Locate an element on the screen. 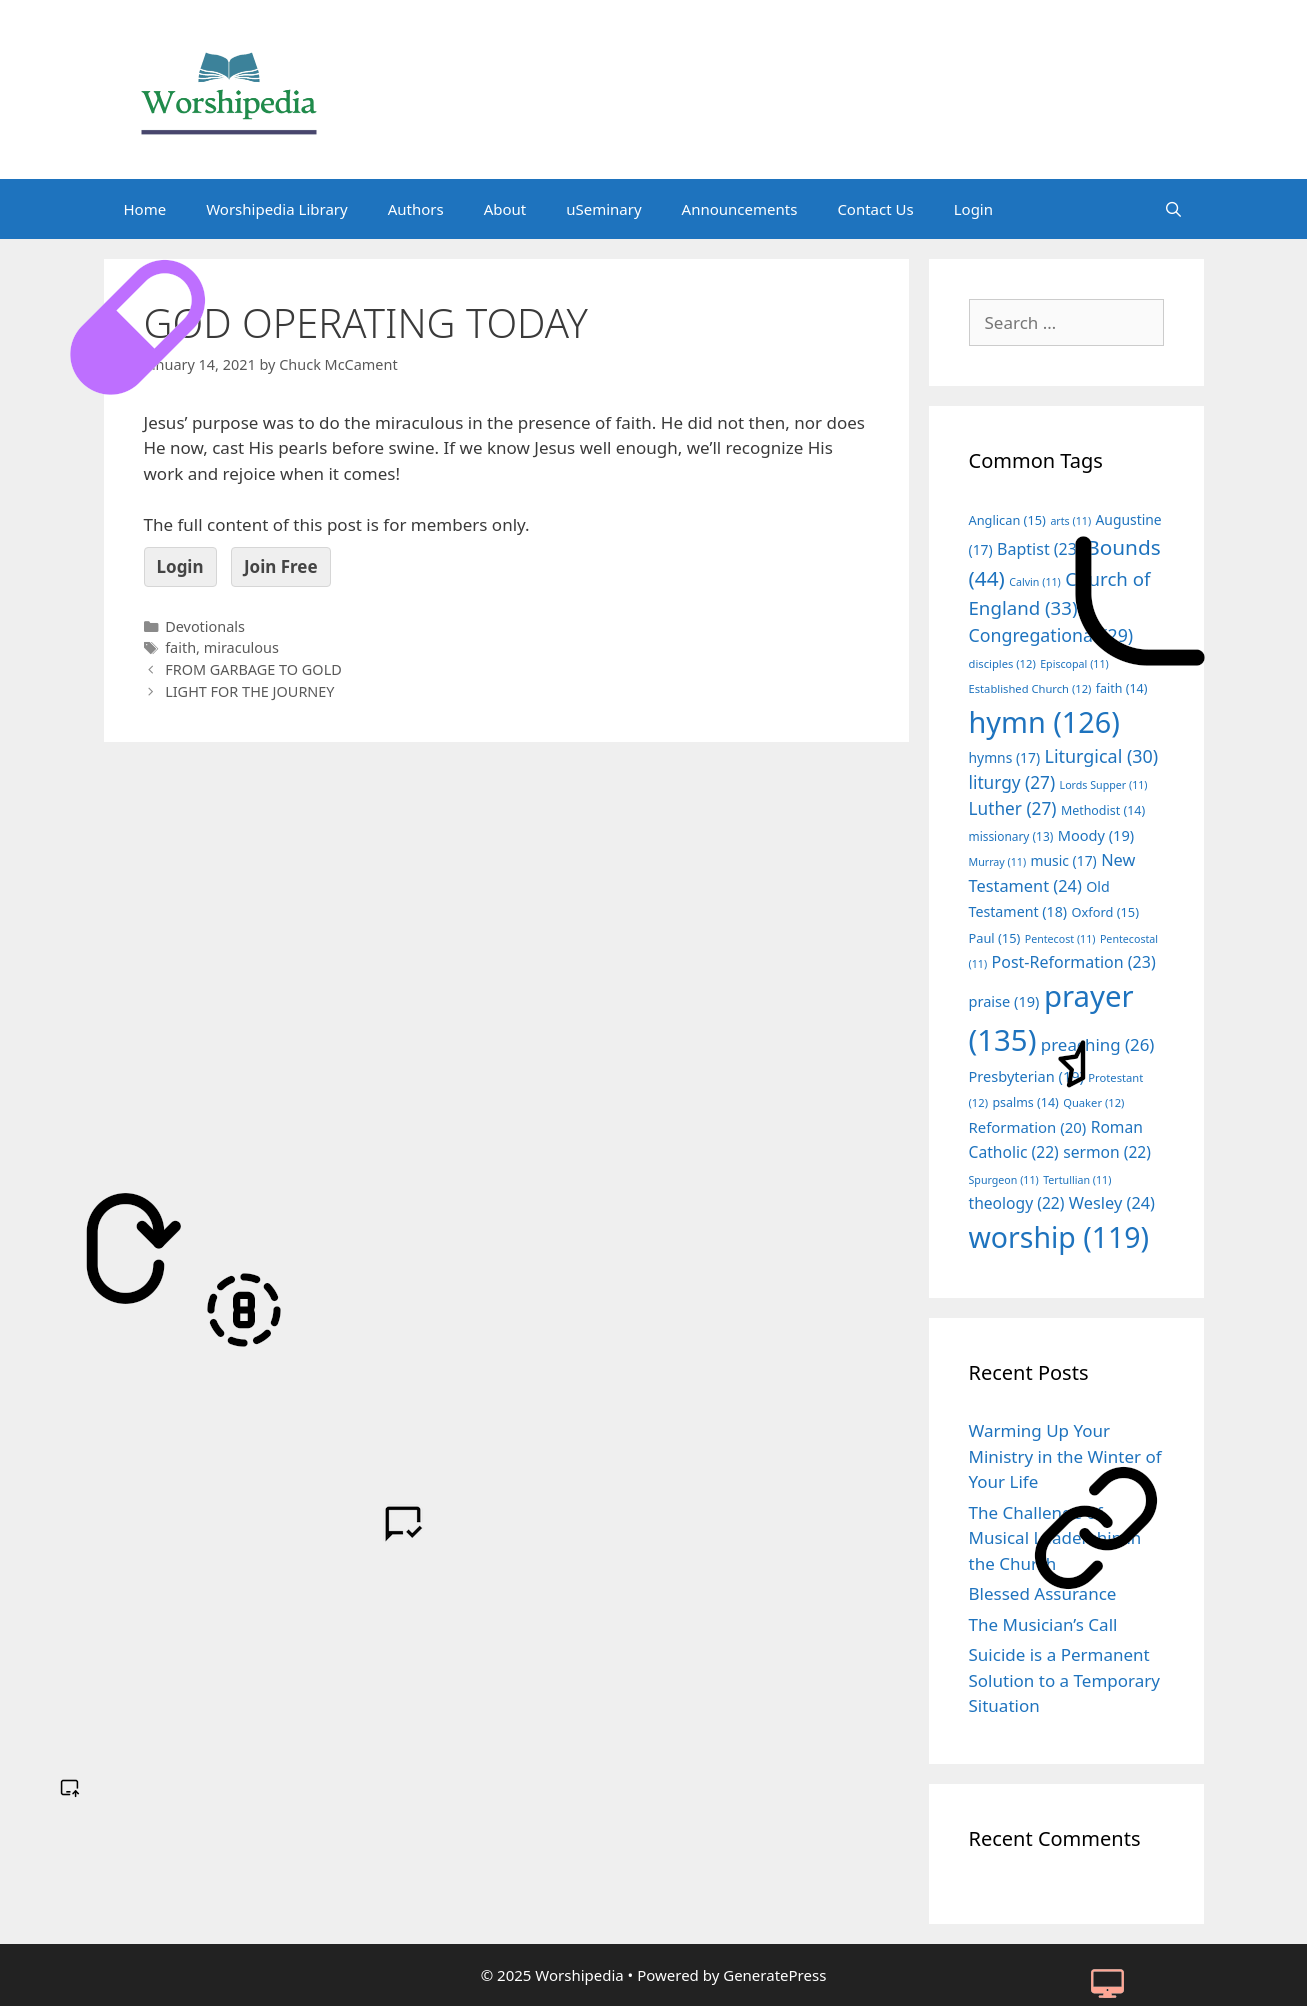 The image size is (1307, 2006). mark a message as read is located at coordinates (403, 1524).